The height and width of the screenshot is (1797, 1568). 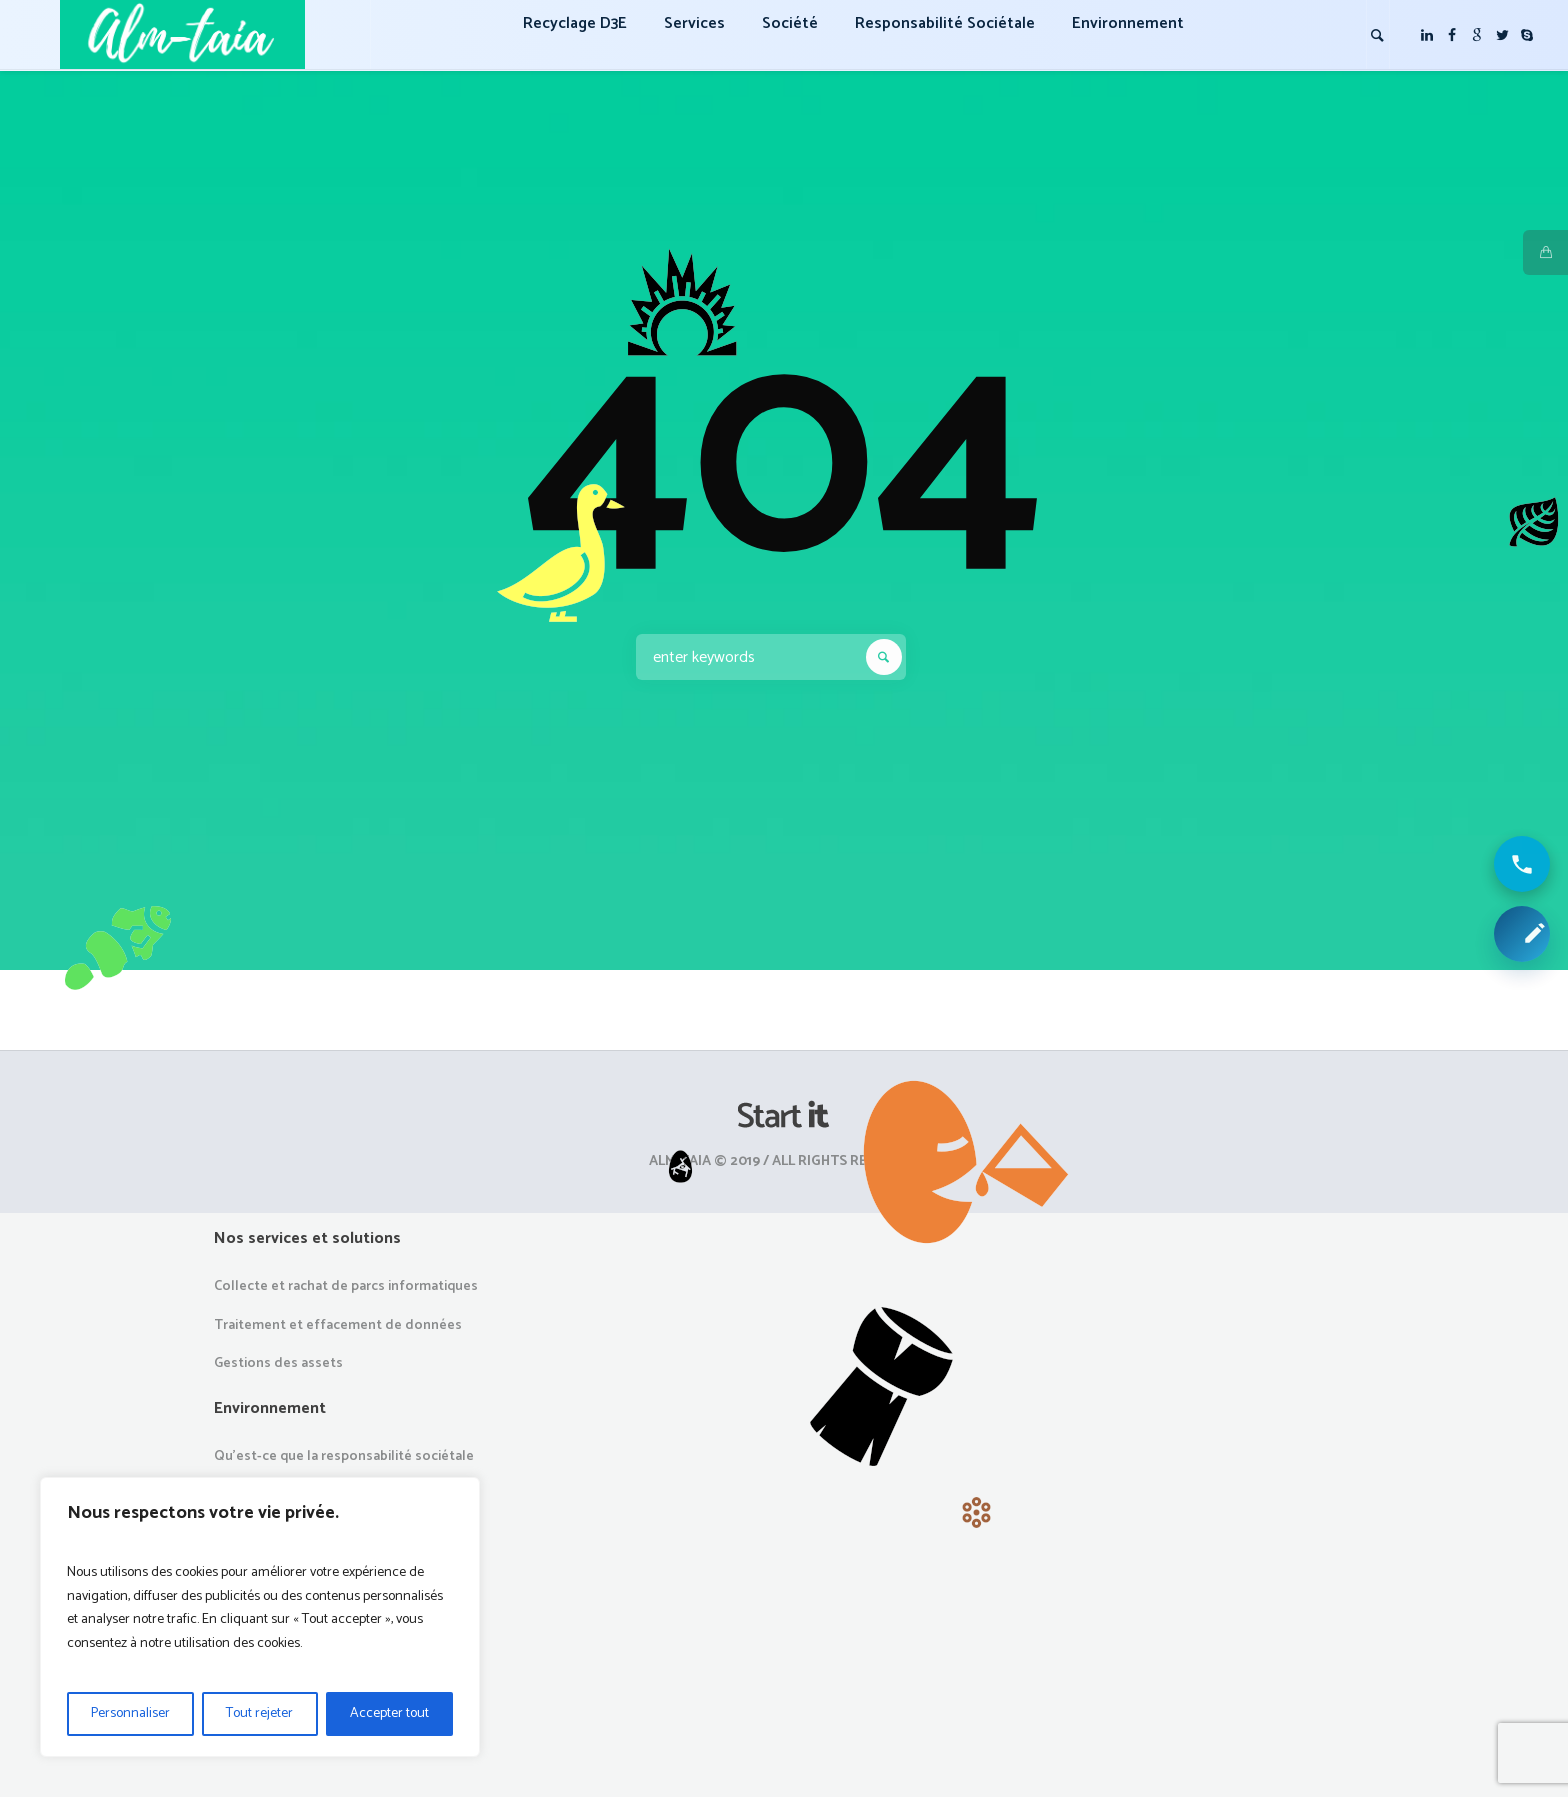 What do you see at coordinates (976, 1512) in the screenshot?
I see `select chaingun weapon in game` at bounding box center [976, 1512].